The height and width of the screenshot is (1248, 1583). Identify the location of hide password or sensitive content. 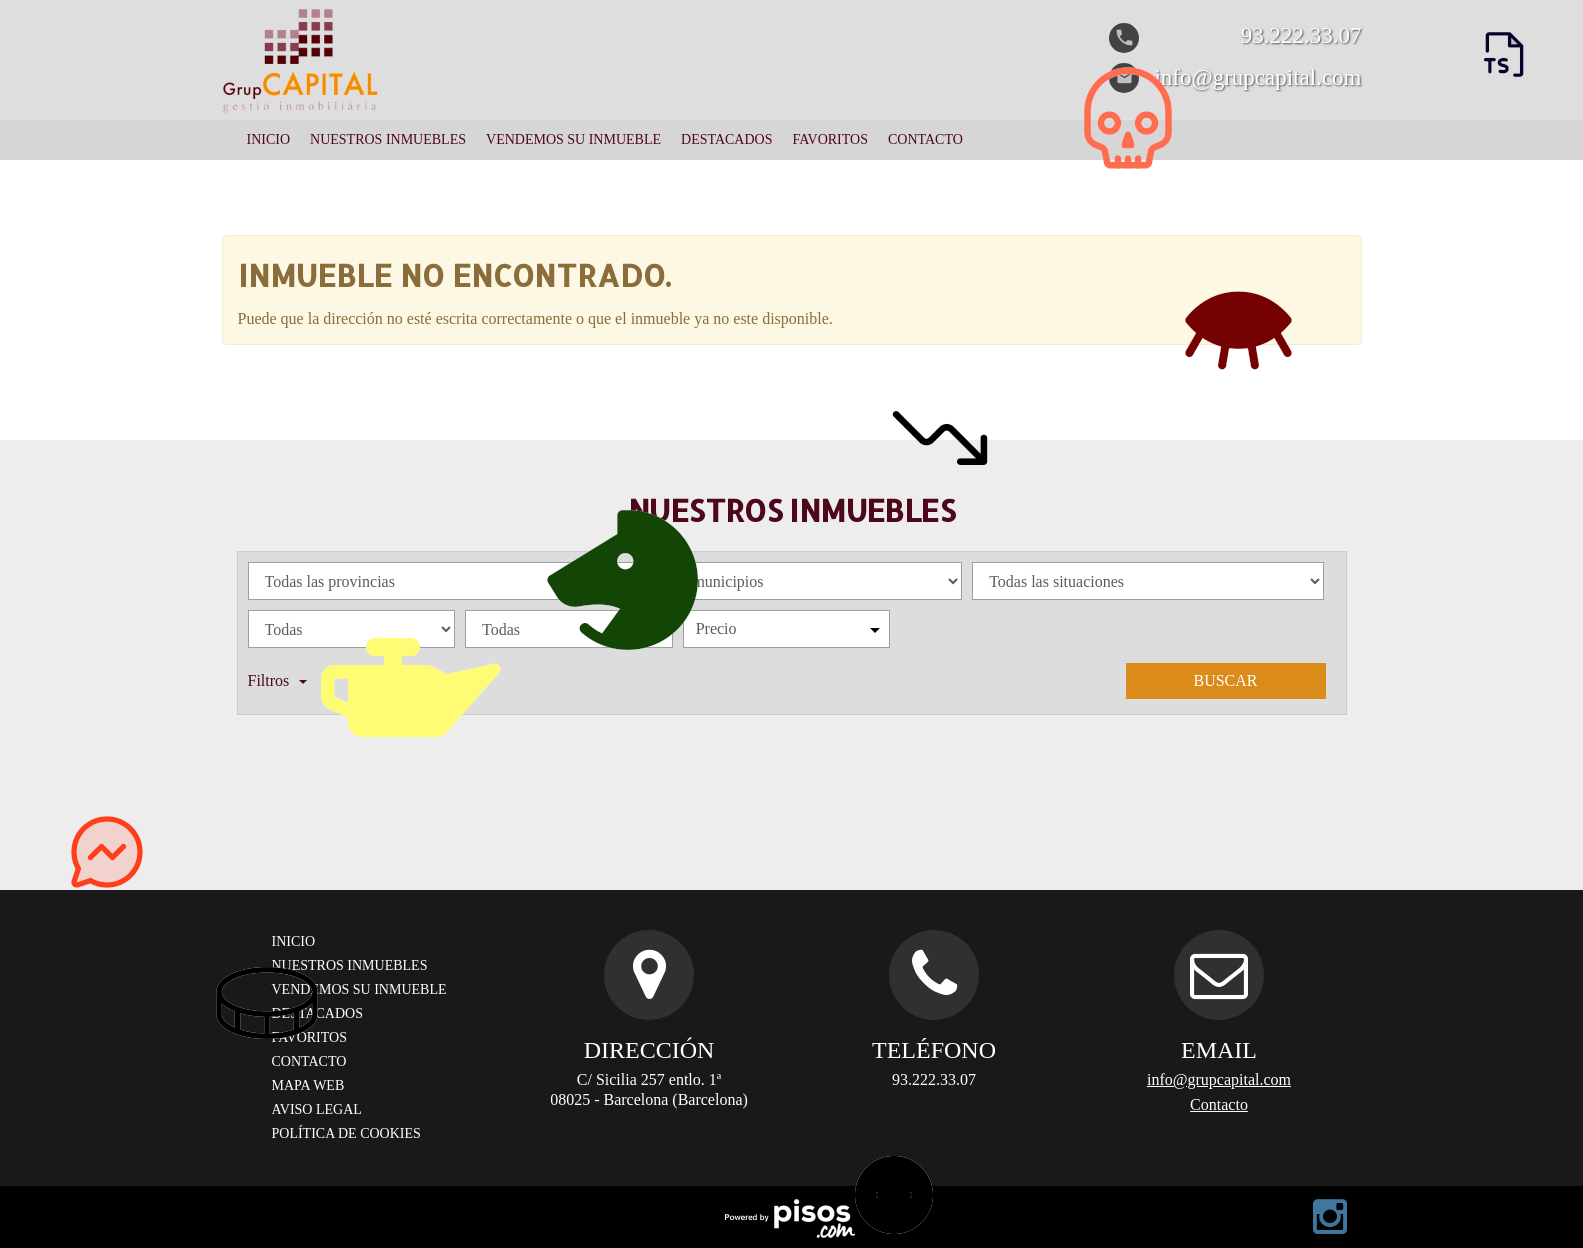
(1238, 332).